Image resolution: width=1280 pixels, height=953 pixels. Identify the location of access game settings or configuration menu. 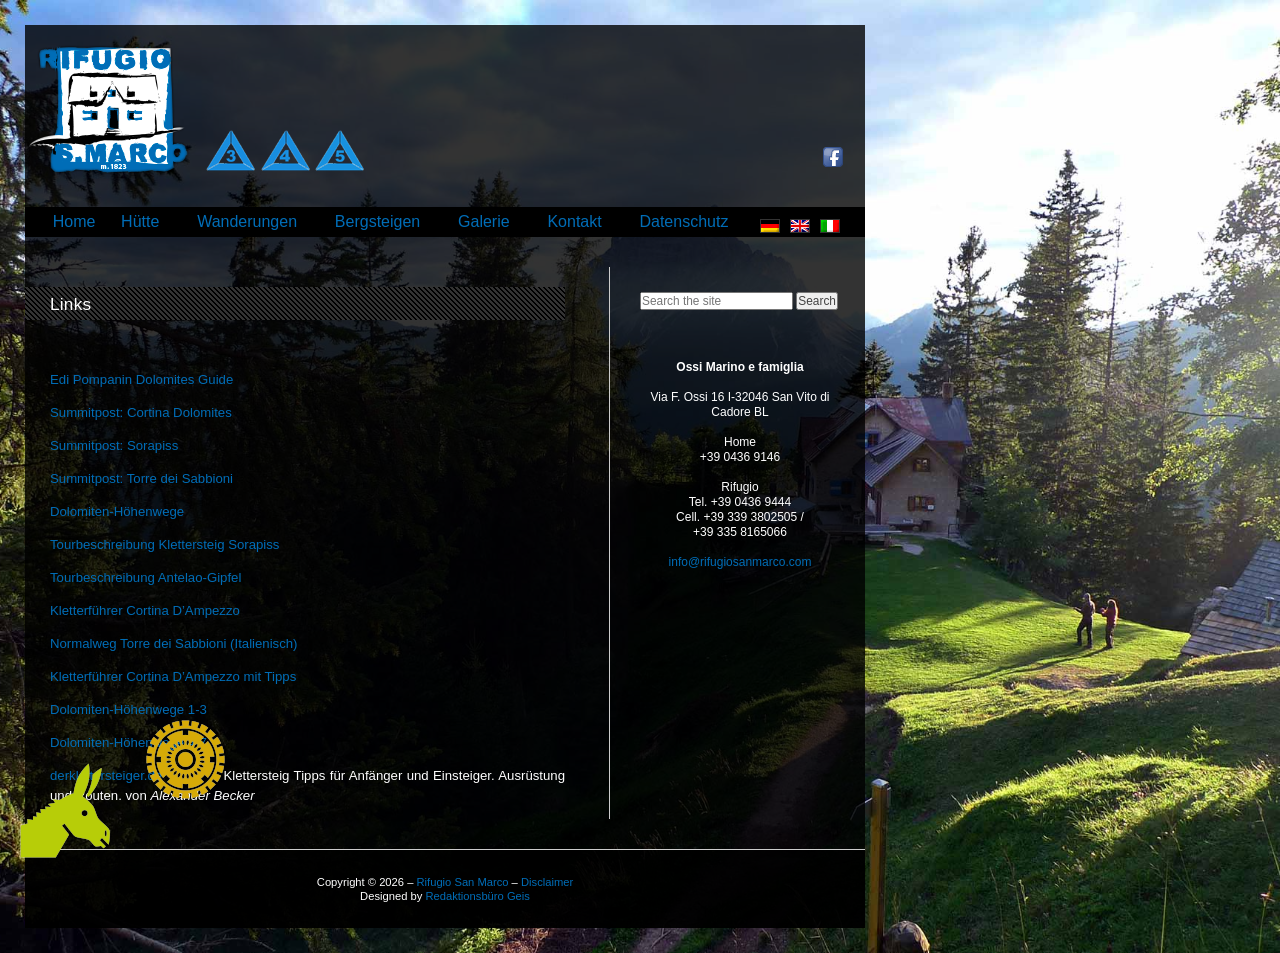
(185, 759).